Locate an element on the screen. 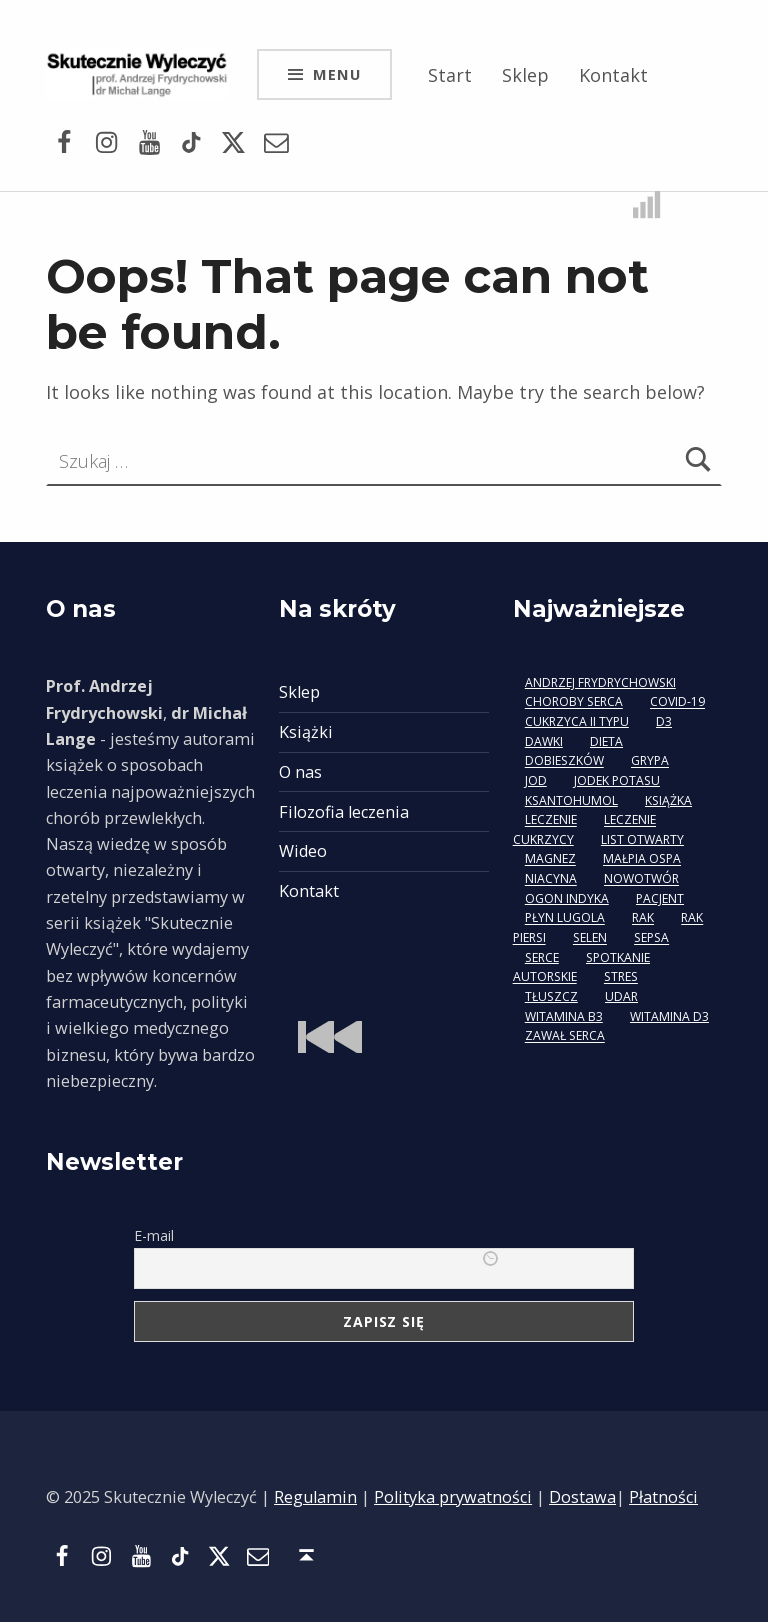  open date and time settings is located at coordinates (491, 1259).